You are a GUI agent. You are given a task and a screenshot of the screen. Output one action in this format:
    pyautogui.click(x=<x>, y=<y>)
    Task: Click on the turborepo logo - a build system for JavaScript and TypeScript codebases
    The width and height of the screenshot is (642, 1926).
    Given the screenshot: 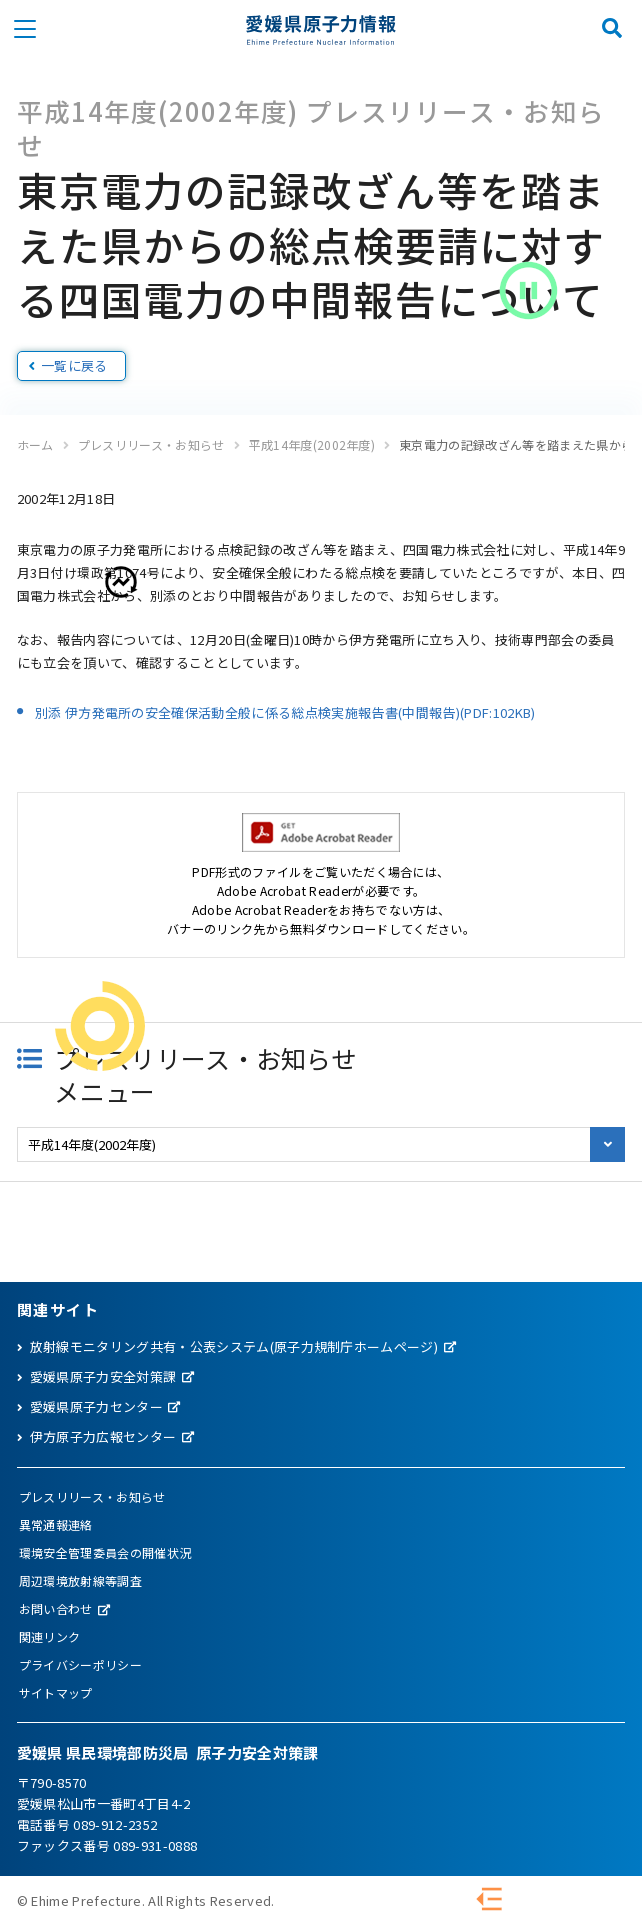 What is the action you would take?
    pyautogui.click(x=100, y=1026)
    